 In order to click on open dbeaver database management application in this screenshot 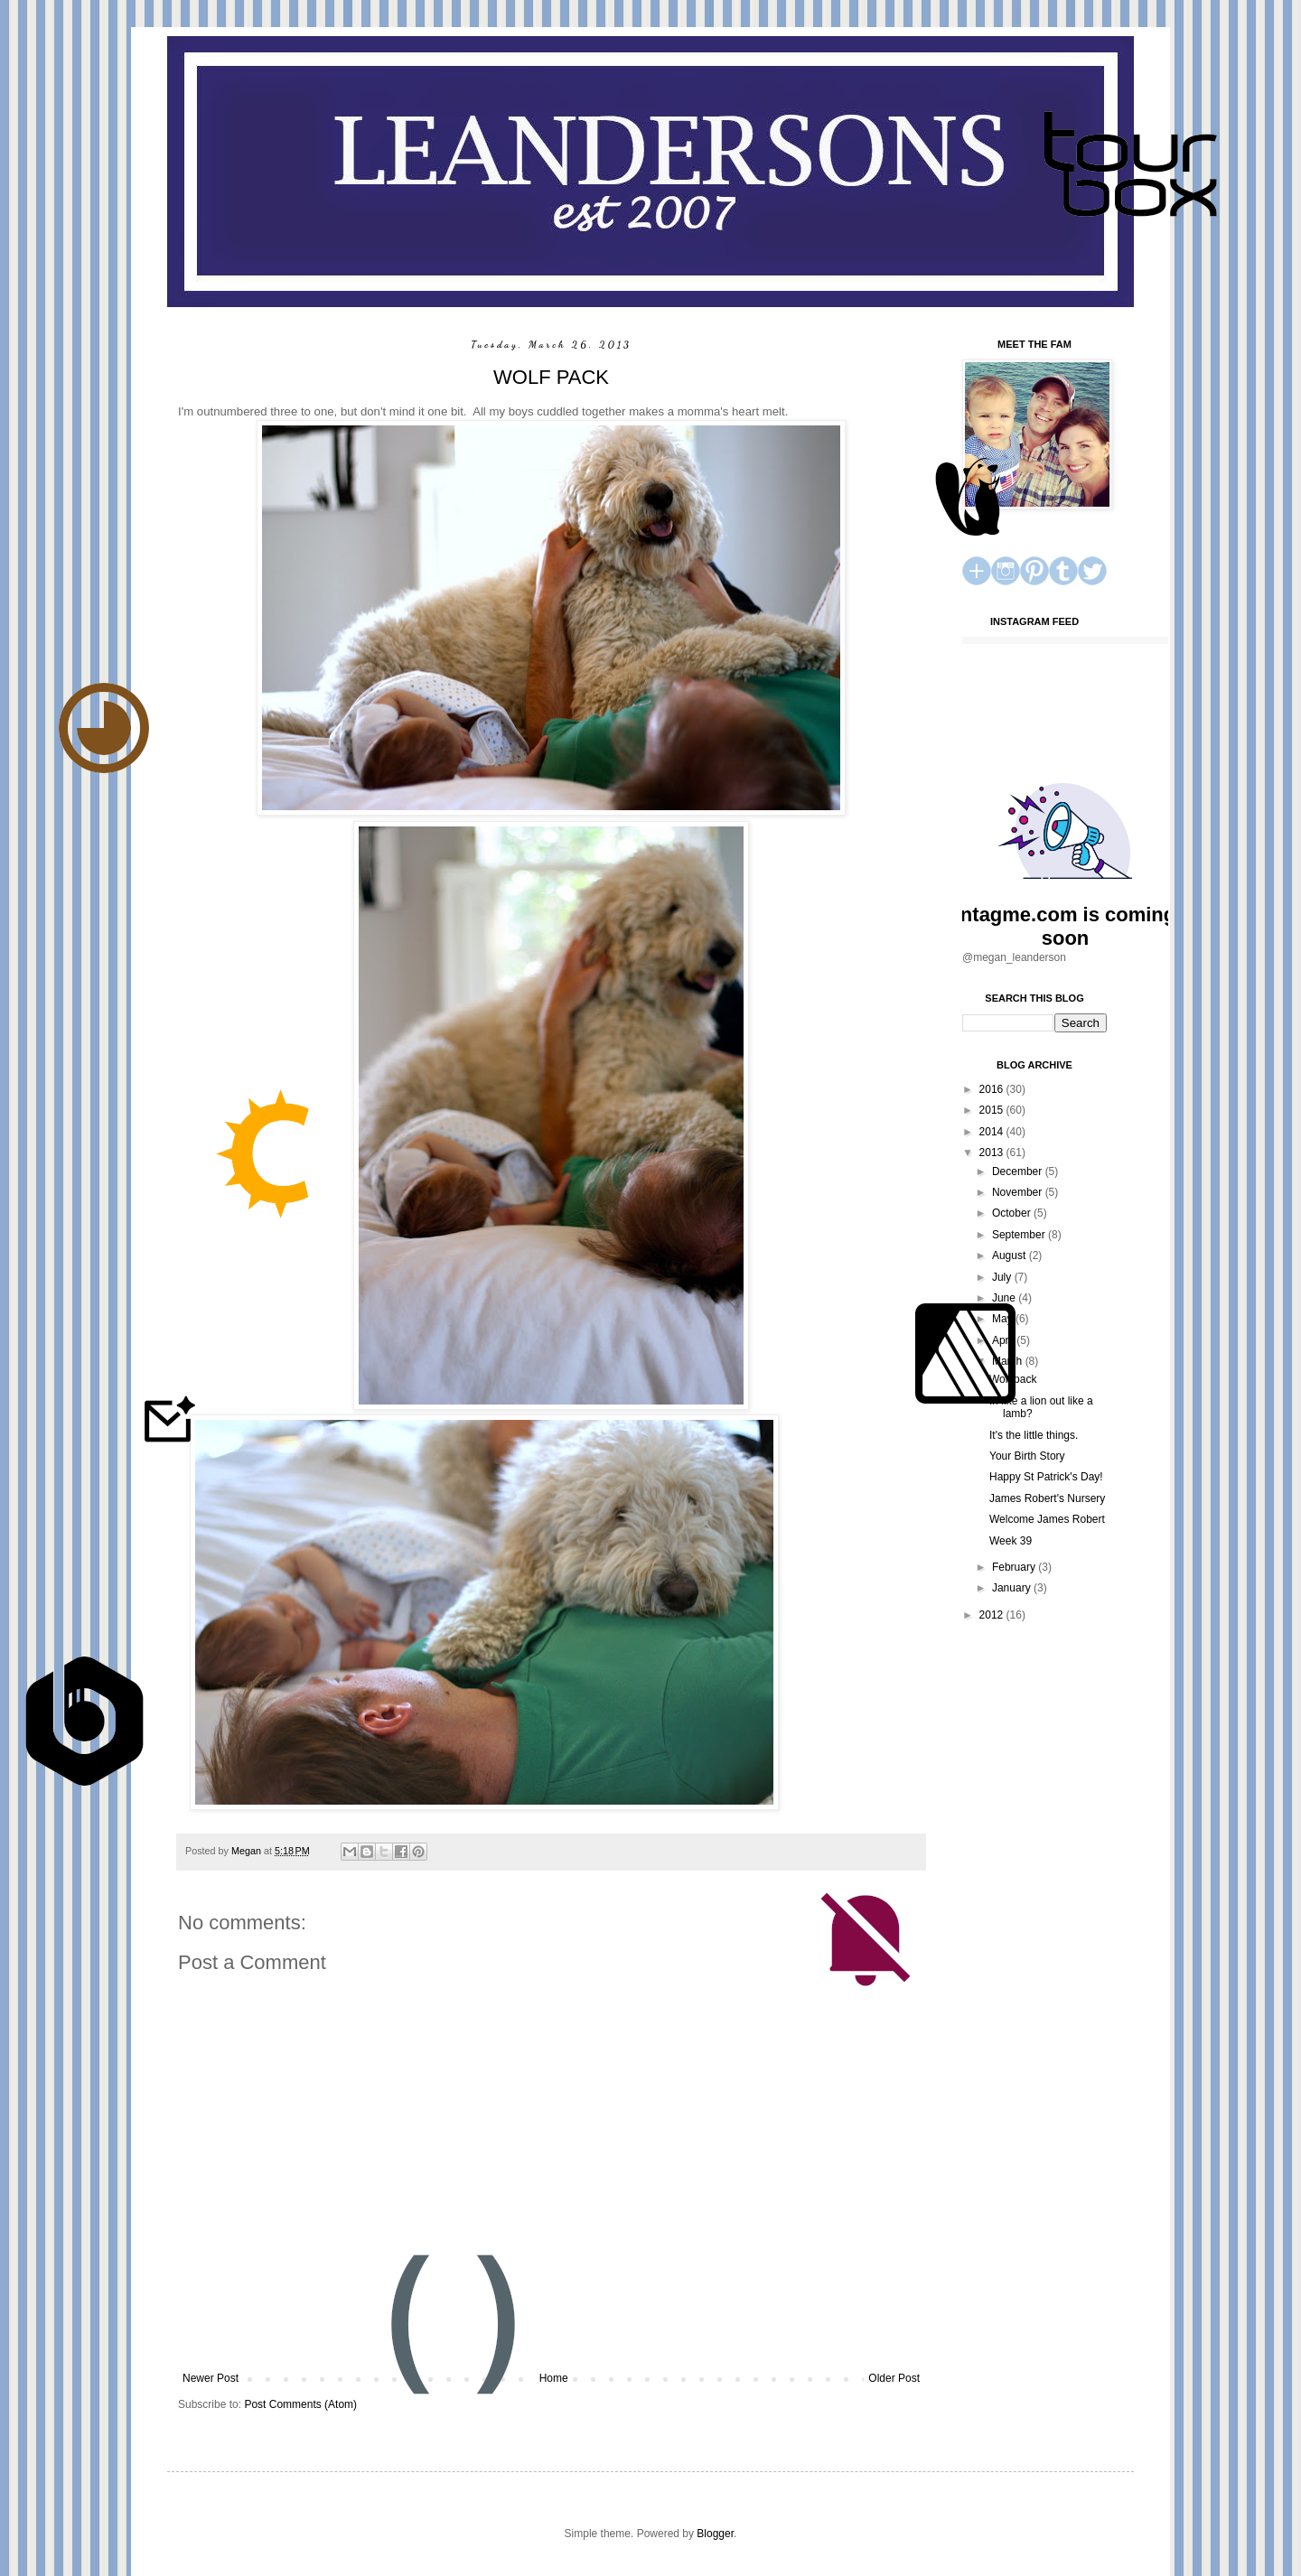, I will do `click(968, 497)`.